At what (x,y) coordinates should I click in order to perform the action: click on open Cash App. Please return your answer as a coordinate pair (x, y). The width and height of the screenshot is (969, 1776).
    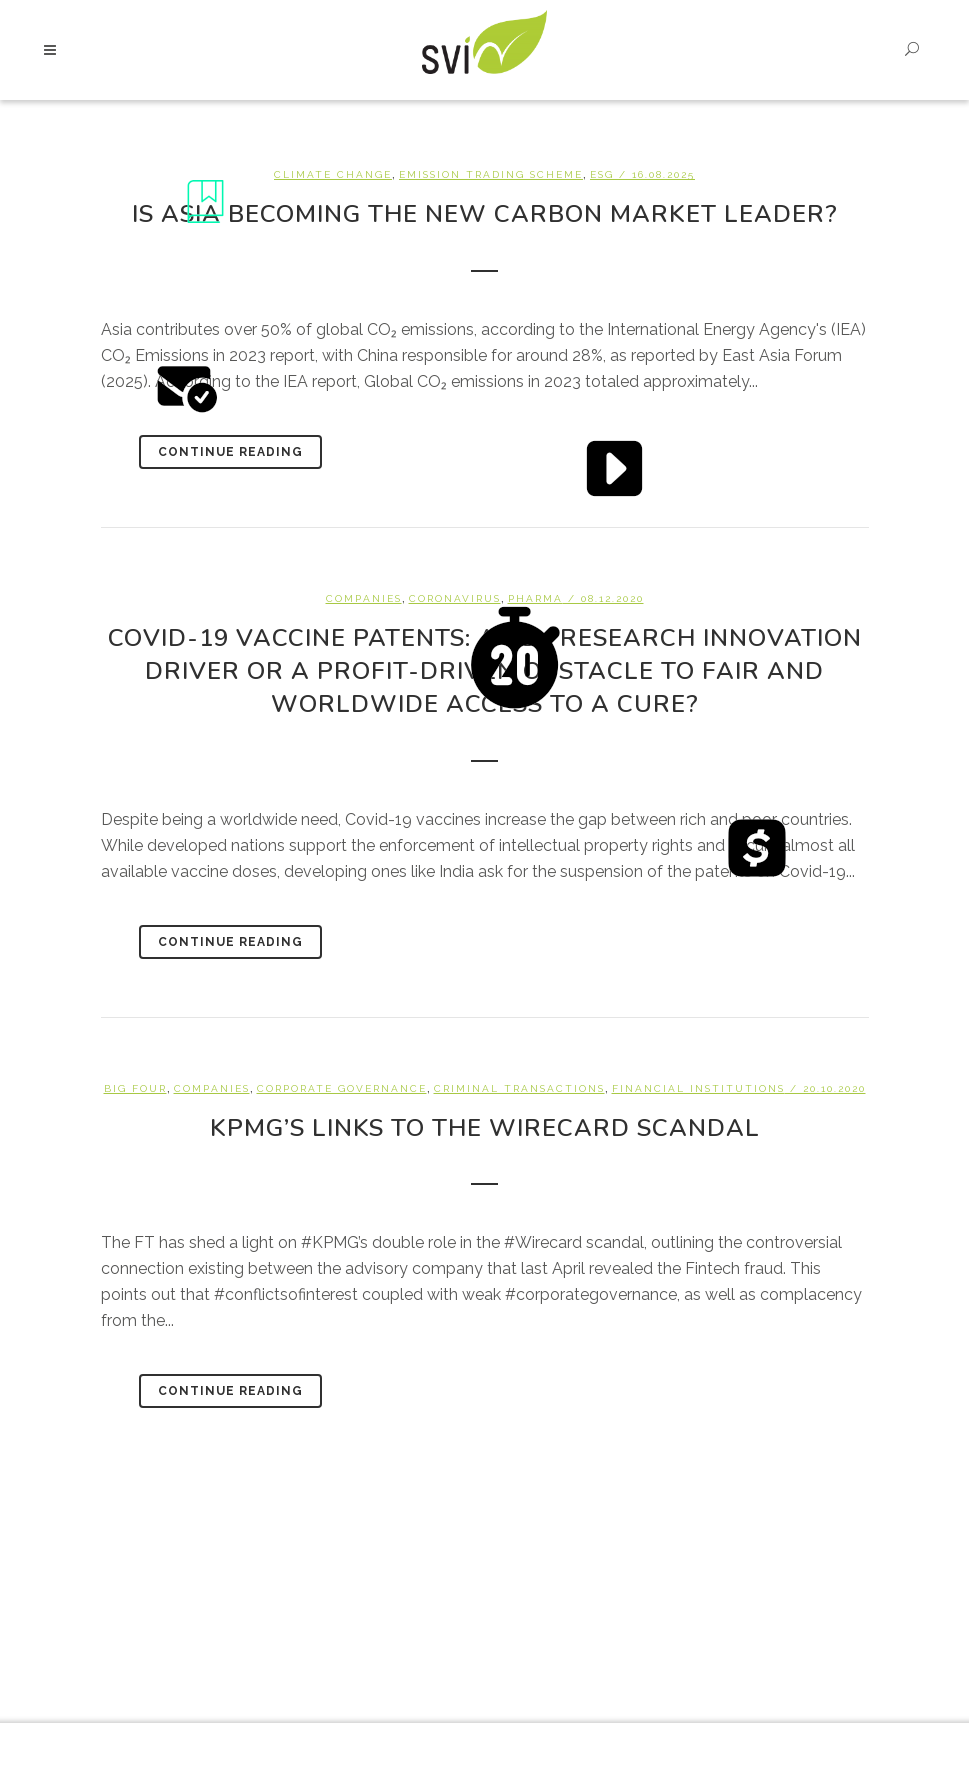
    Looking at the image, I should click on (757, 848).